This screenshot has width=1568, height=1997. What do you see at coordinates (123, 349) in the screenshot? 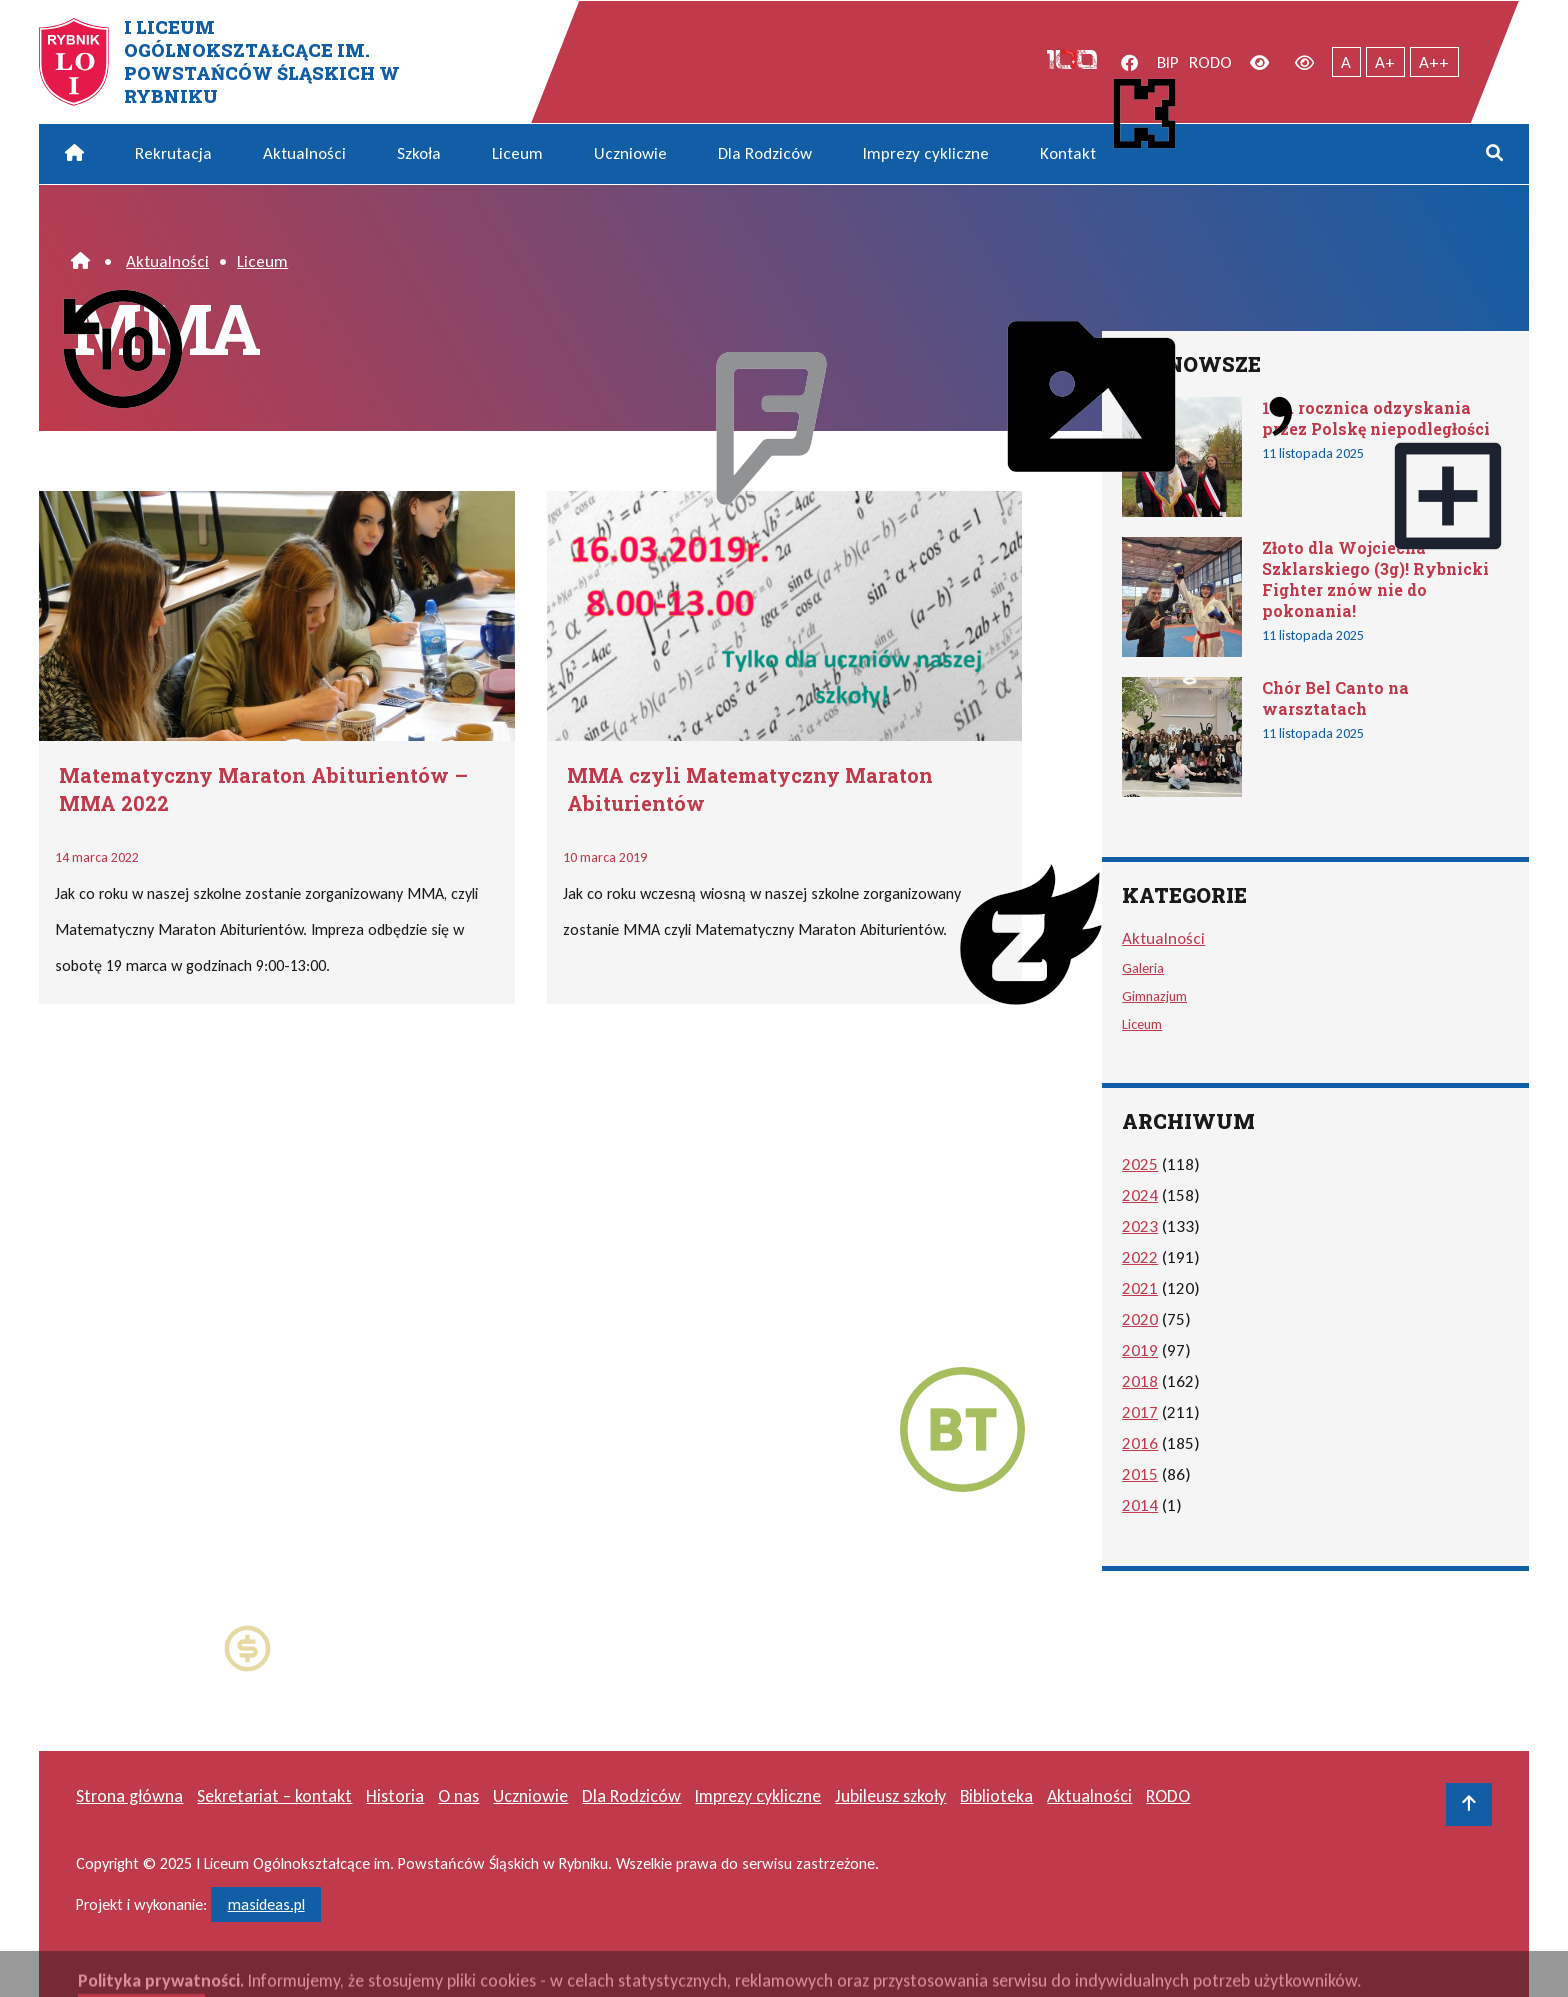
I see `skip back 10 seconds in playback` at bounding box center [123, 349].